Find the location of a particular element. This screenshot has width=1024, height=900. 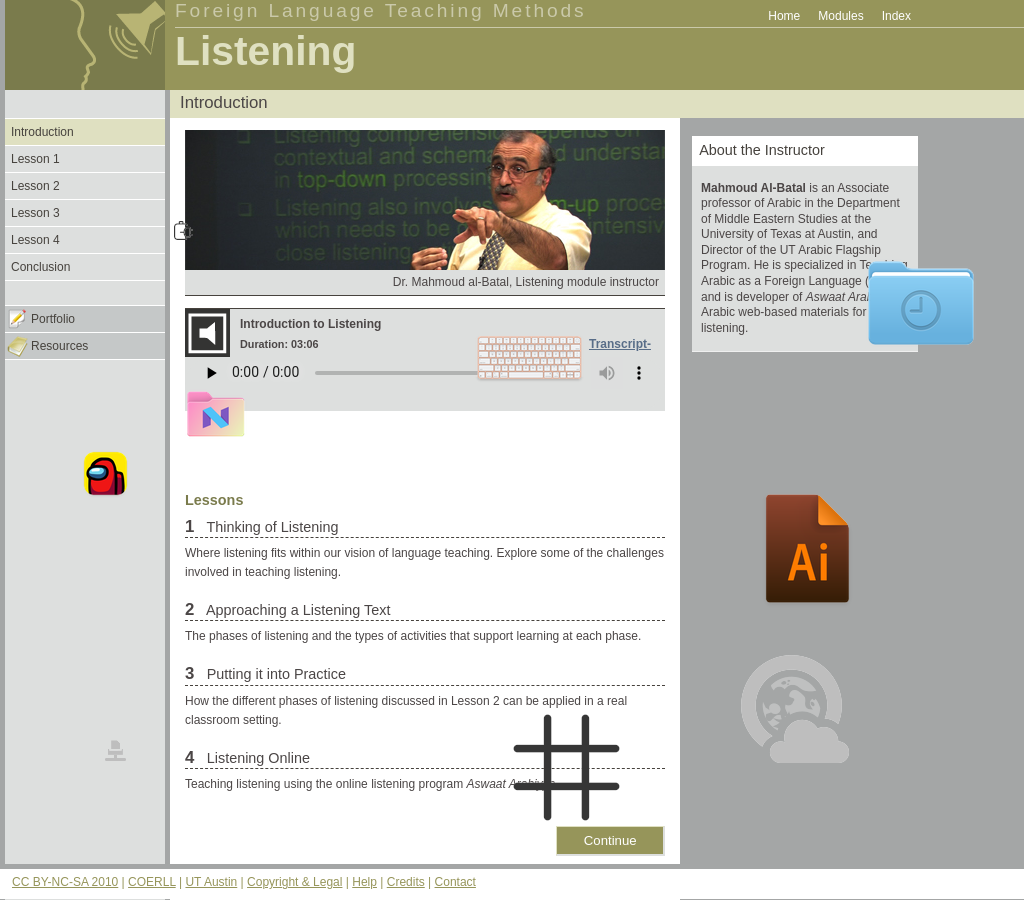

open sudoku puzzle game is located at coordinates (566, 767).